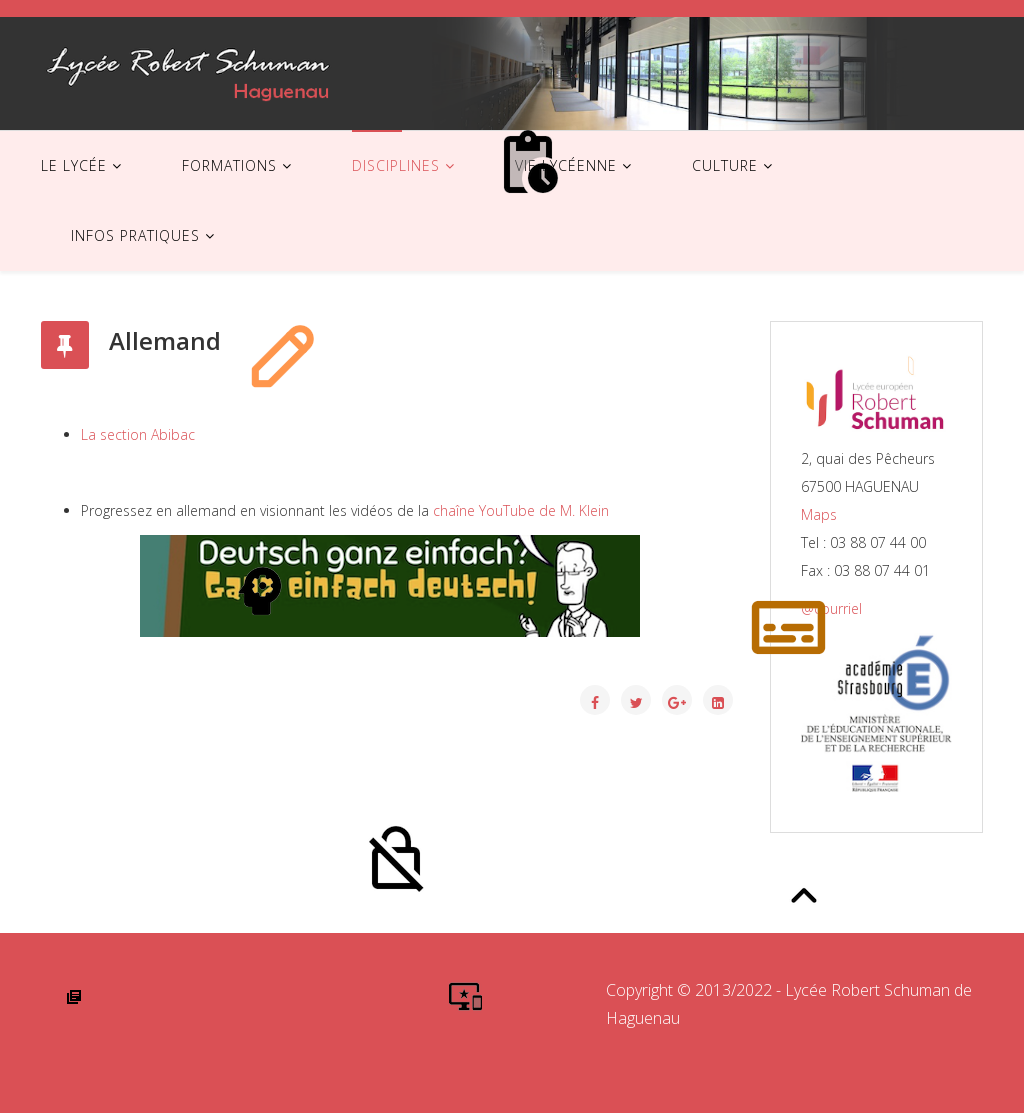 This screenshot has height=1113, width=1024. What do you see at coordinates (74, 997) in the screenshot?
I see `access your document library` at bounding box center [74, 997].